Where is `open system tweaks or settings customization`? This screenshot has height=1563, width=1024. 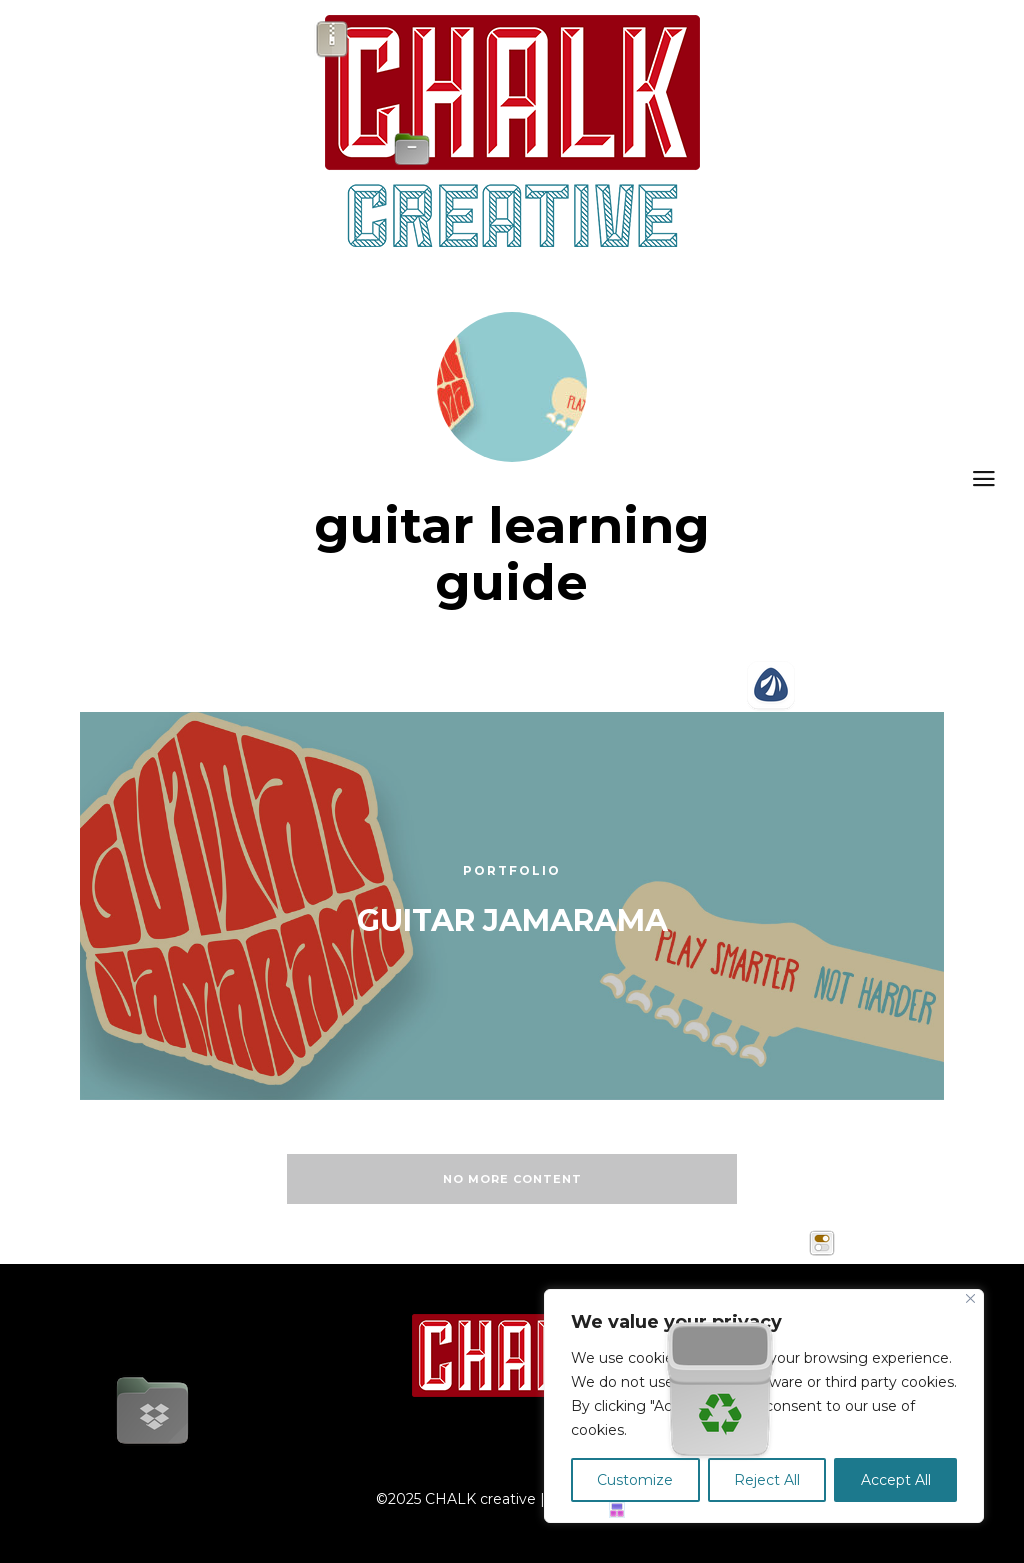 open system tweaks or settings customization is located at coordinates (822, 1243).